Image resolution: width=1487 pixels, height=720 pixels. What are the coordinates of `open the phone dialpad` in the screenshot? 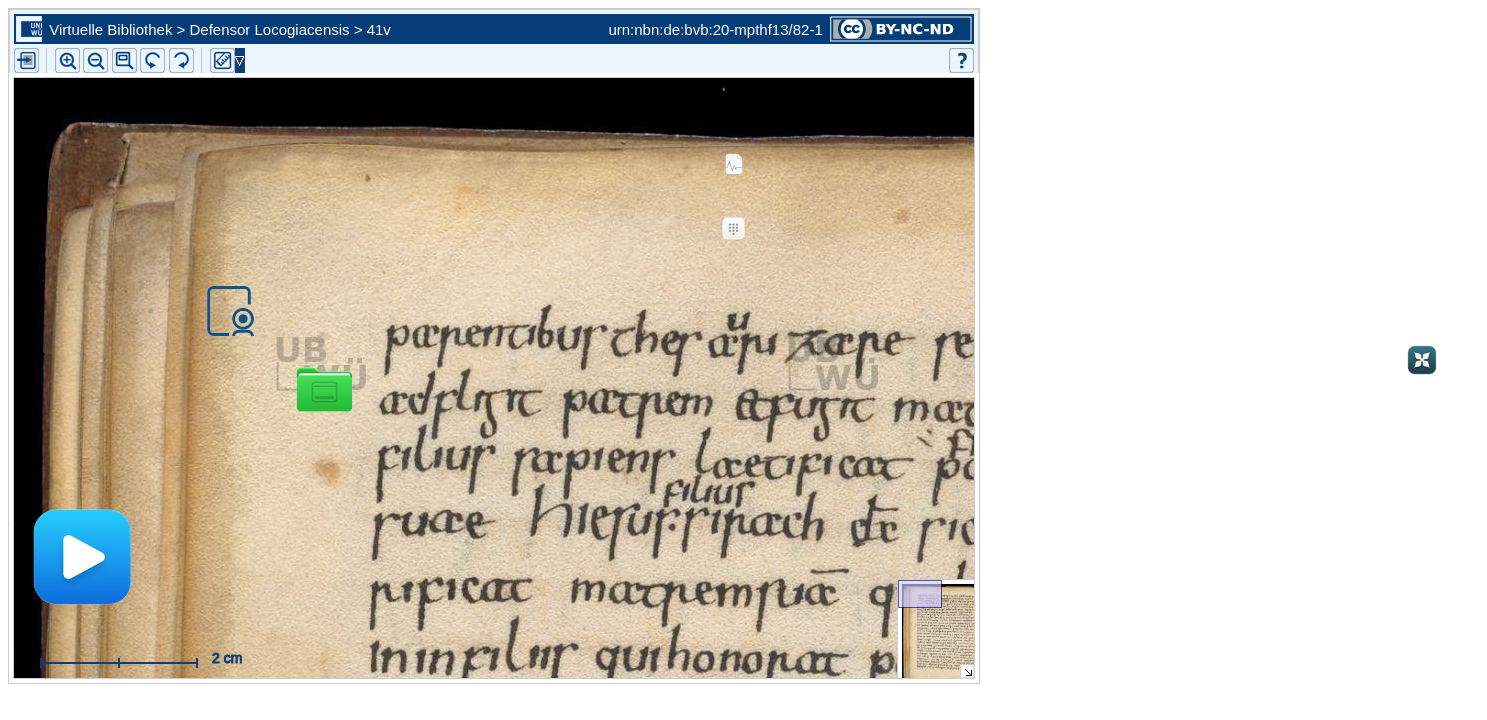 It's located at (733, 228).